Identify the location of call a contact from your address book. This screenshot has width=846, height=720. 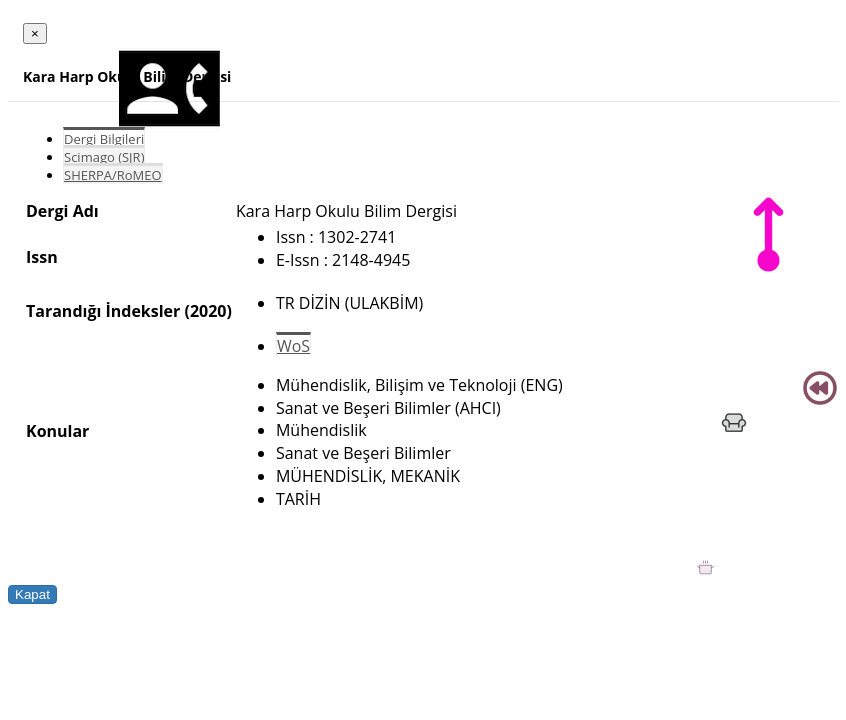
(169, 88).